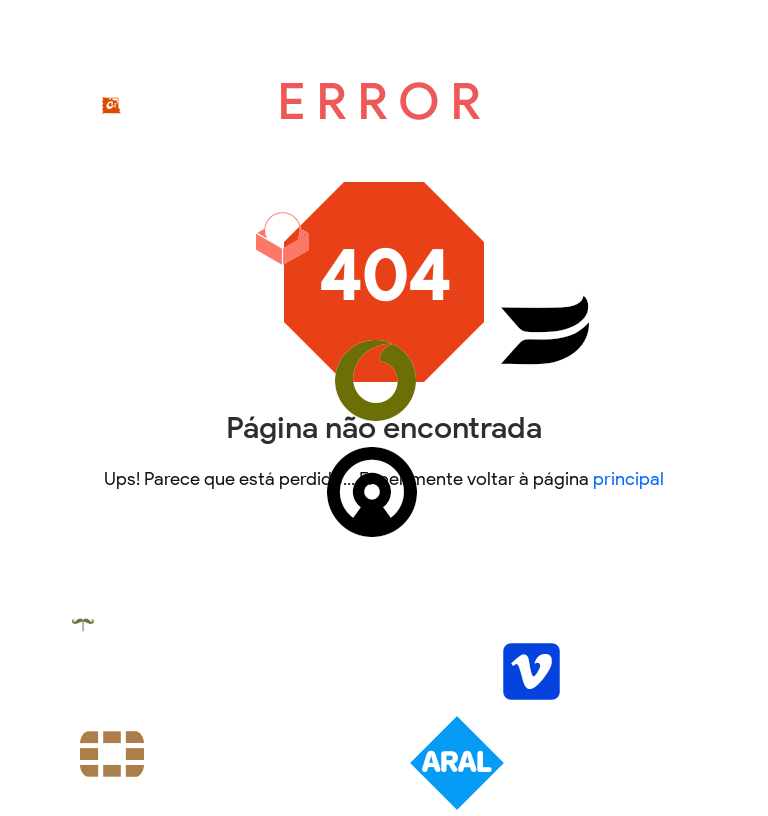 The width and height of the screenshot is (768, 816). What do you see at coordinates (282, 238) in the screenshot?
I see `open Roundcube webmail client` at bounding box center [282, 238].